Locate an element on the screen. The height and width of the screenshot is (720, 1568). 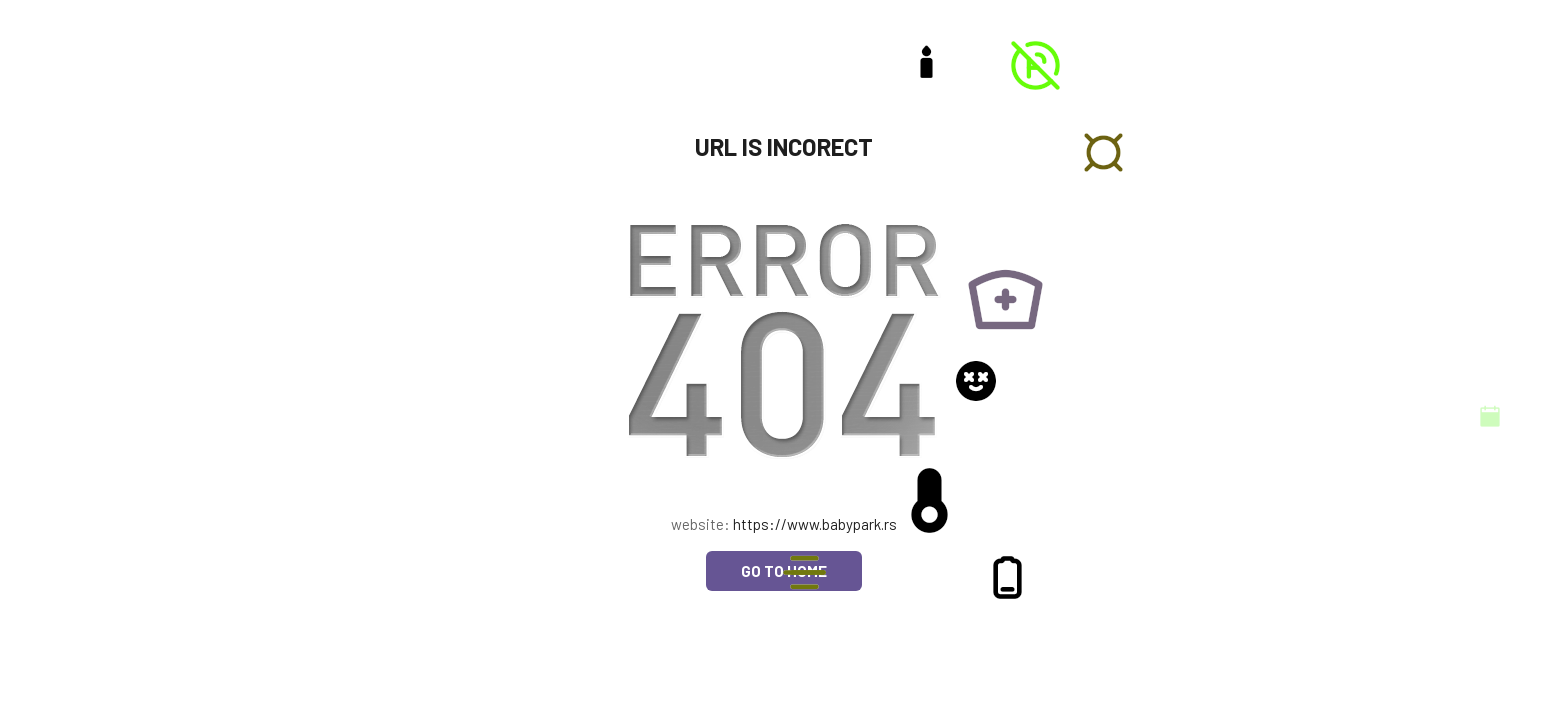
view calendar or schedule is located at coordinates (1490, 417).